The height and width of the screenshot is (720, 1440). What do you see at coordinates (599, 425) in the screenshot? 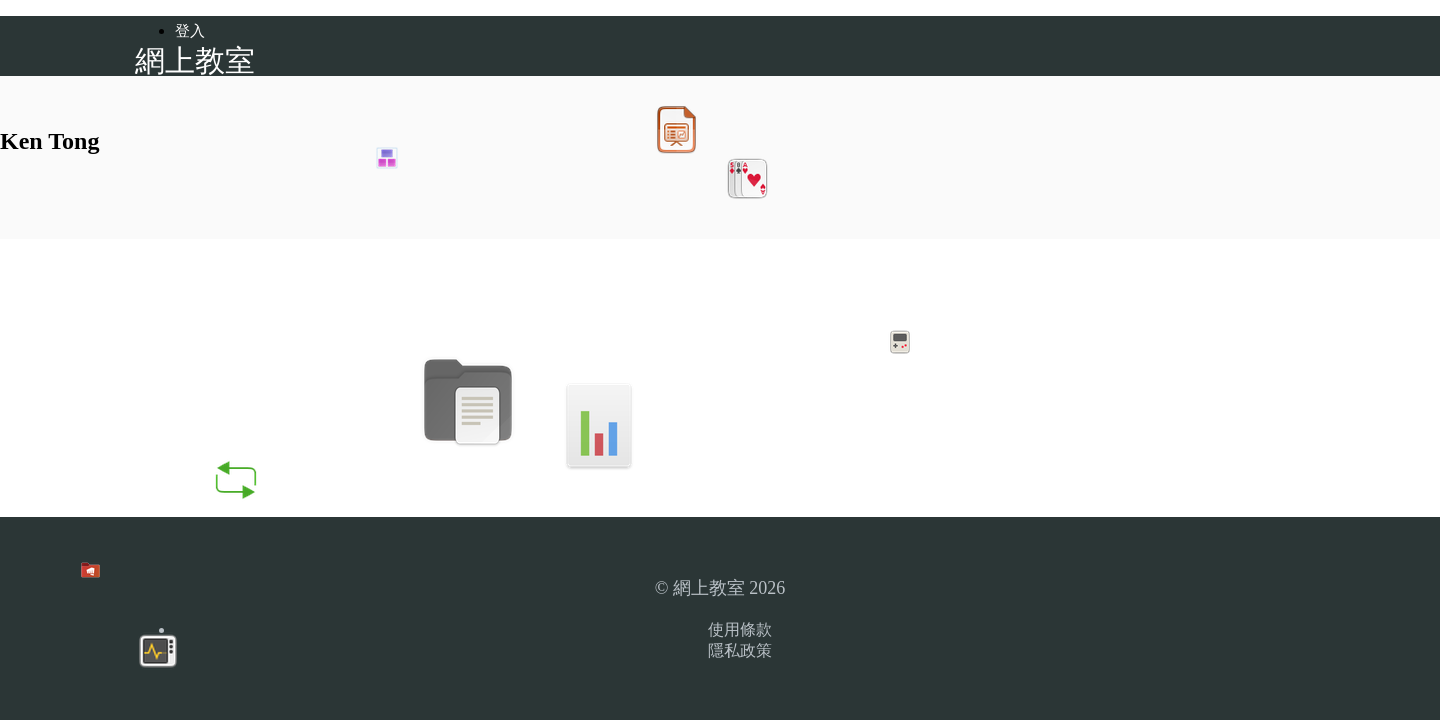
I see `open an opendocument chart template file` at bounding box center [599, 425].